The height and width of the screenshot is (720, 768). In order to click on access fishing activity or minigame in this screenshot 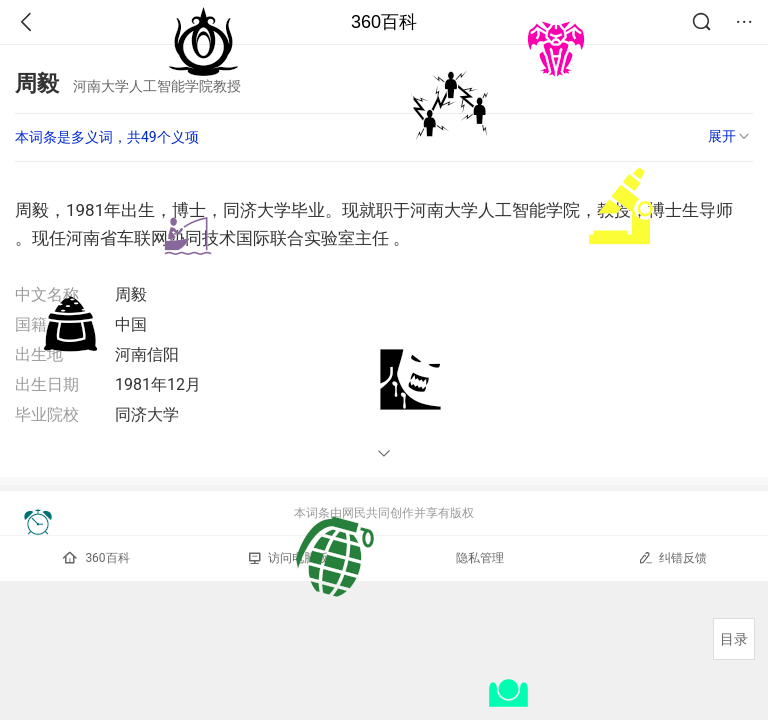, I will do `click(188, 236)`.